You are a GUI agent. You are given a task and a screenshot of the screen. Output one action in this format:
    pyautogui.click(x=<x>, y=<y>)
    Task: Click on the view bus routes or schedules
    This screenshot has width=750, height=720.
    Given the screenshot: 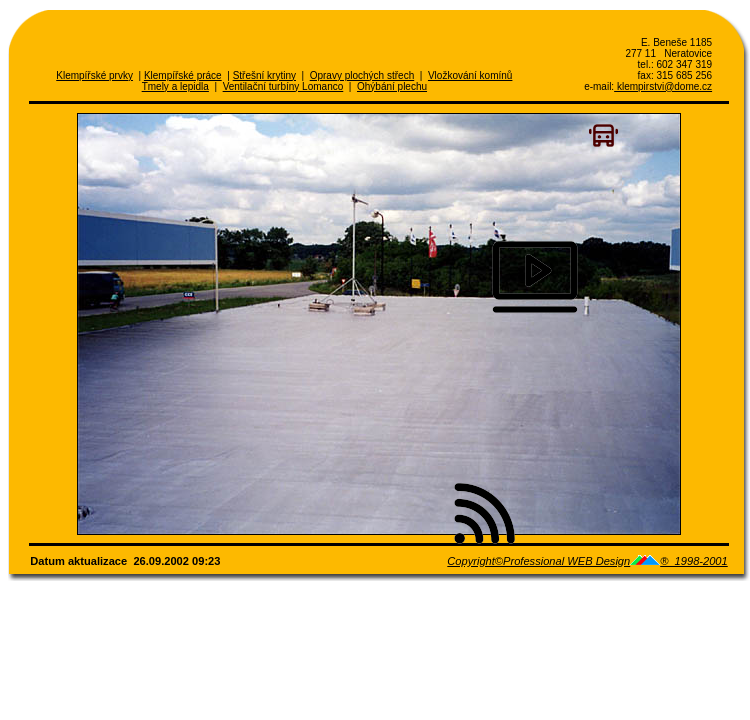 What is the action you would take?
    pyautogui.click(x=603, y=135)
    